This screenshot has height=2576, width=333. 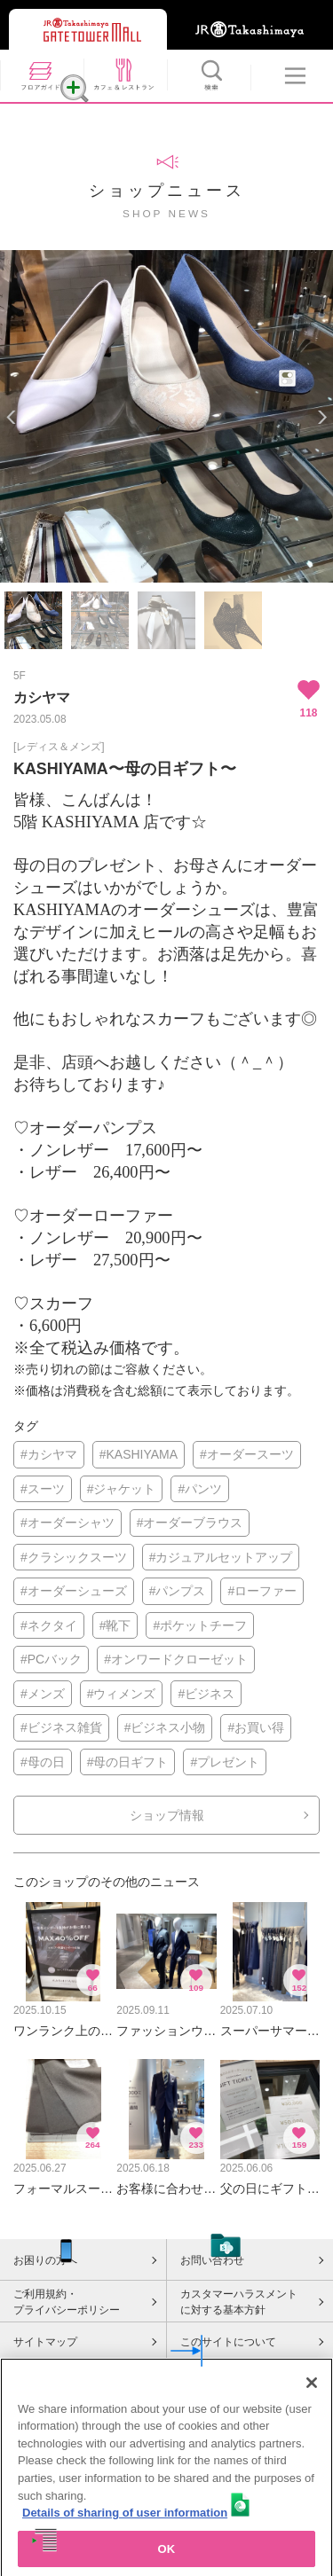 I want to click on open microsoft sharepoint folder, so click(x=226, y=2246).